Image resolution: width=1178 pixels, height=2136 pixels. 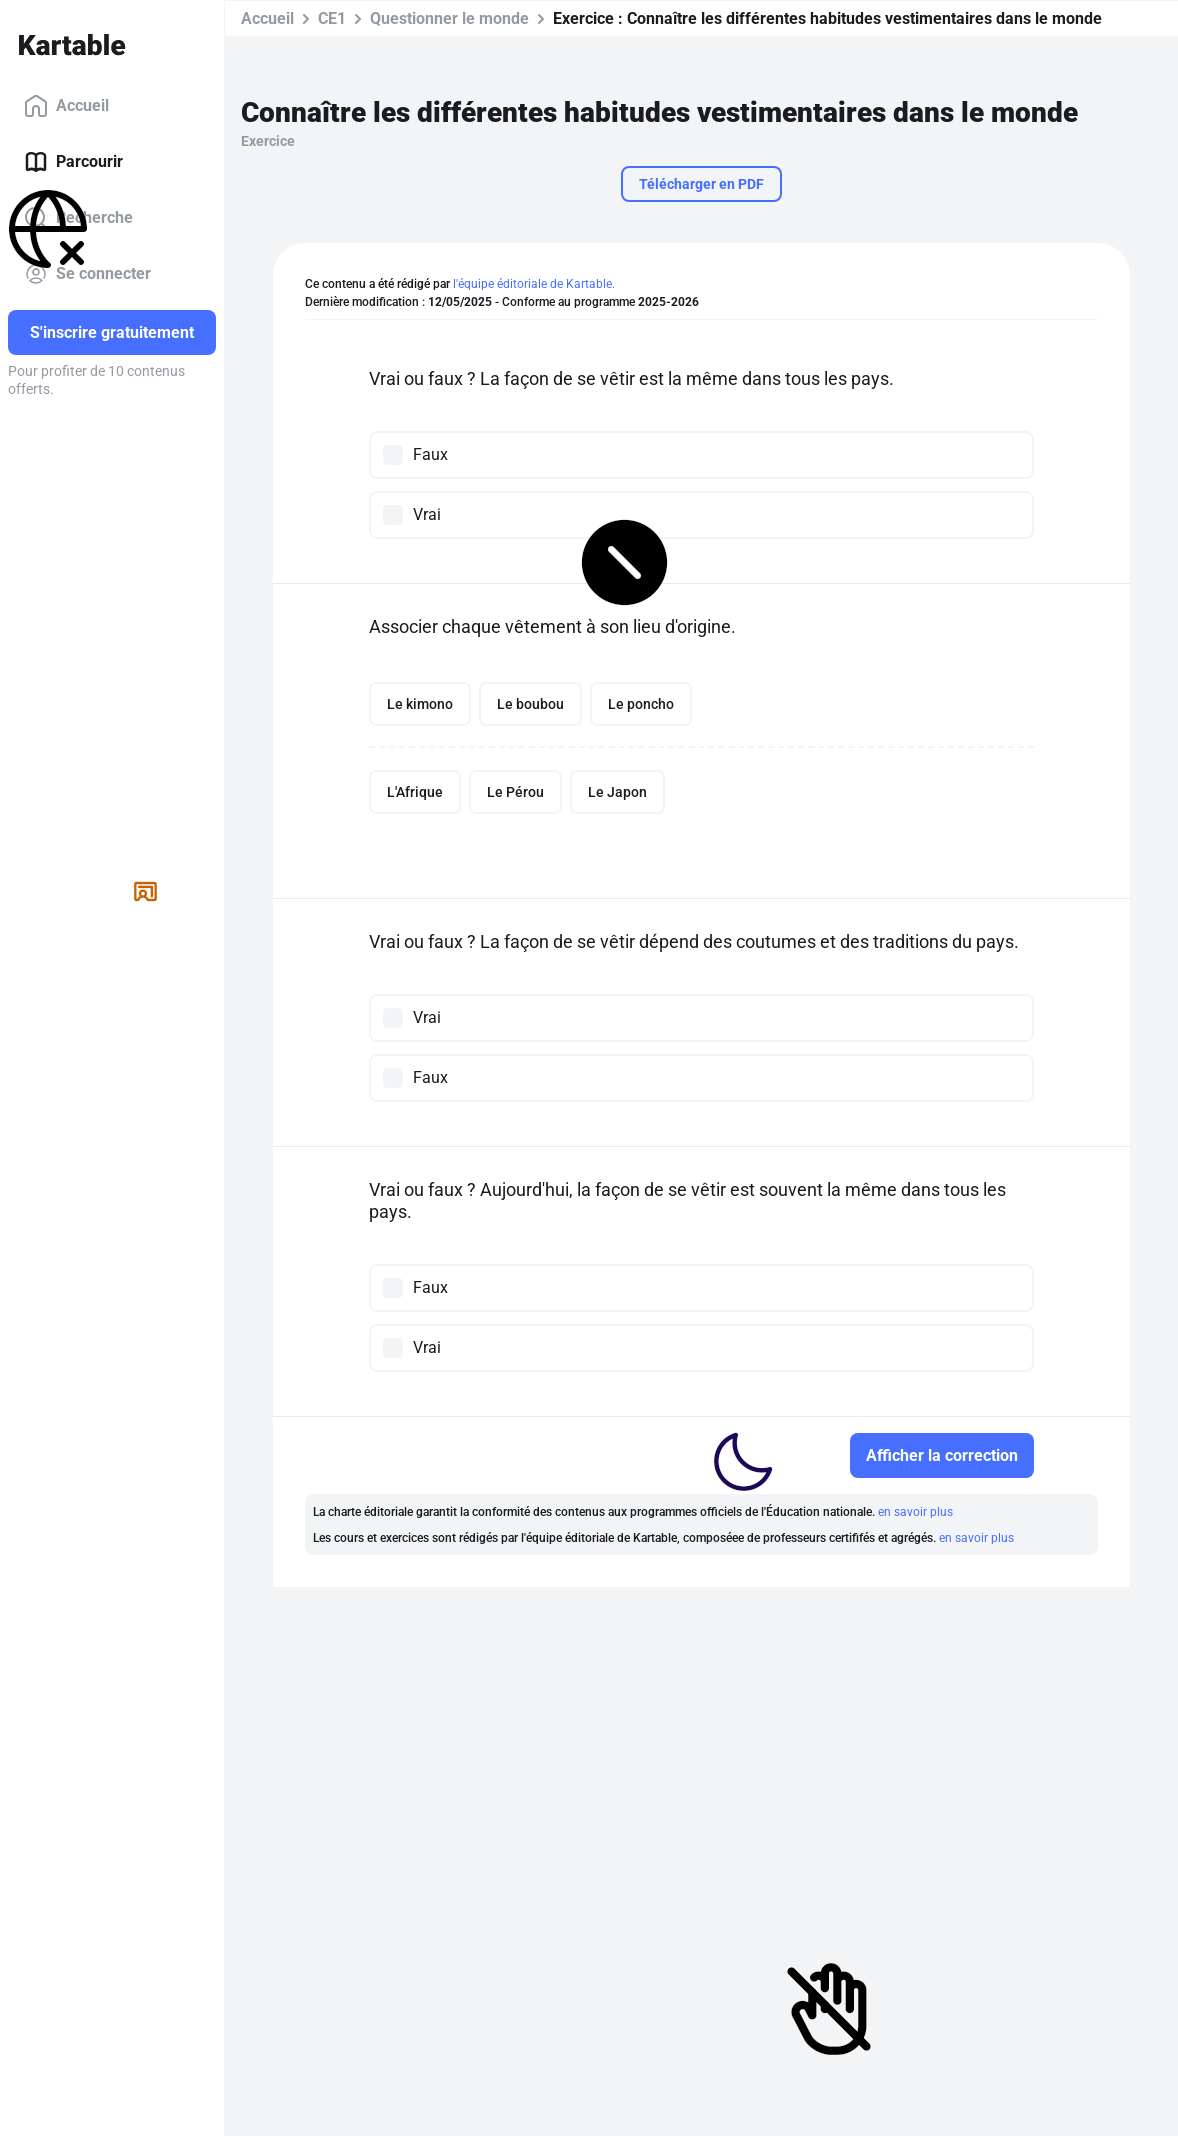 What do you see at coordinates (145, 891) in the screenshot?
I see `access teaching or presentation tools` at bounding box center [145, 891].